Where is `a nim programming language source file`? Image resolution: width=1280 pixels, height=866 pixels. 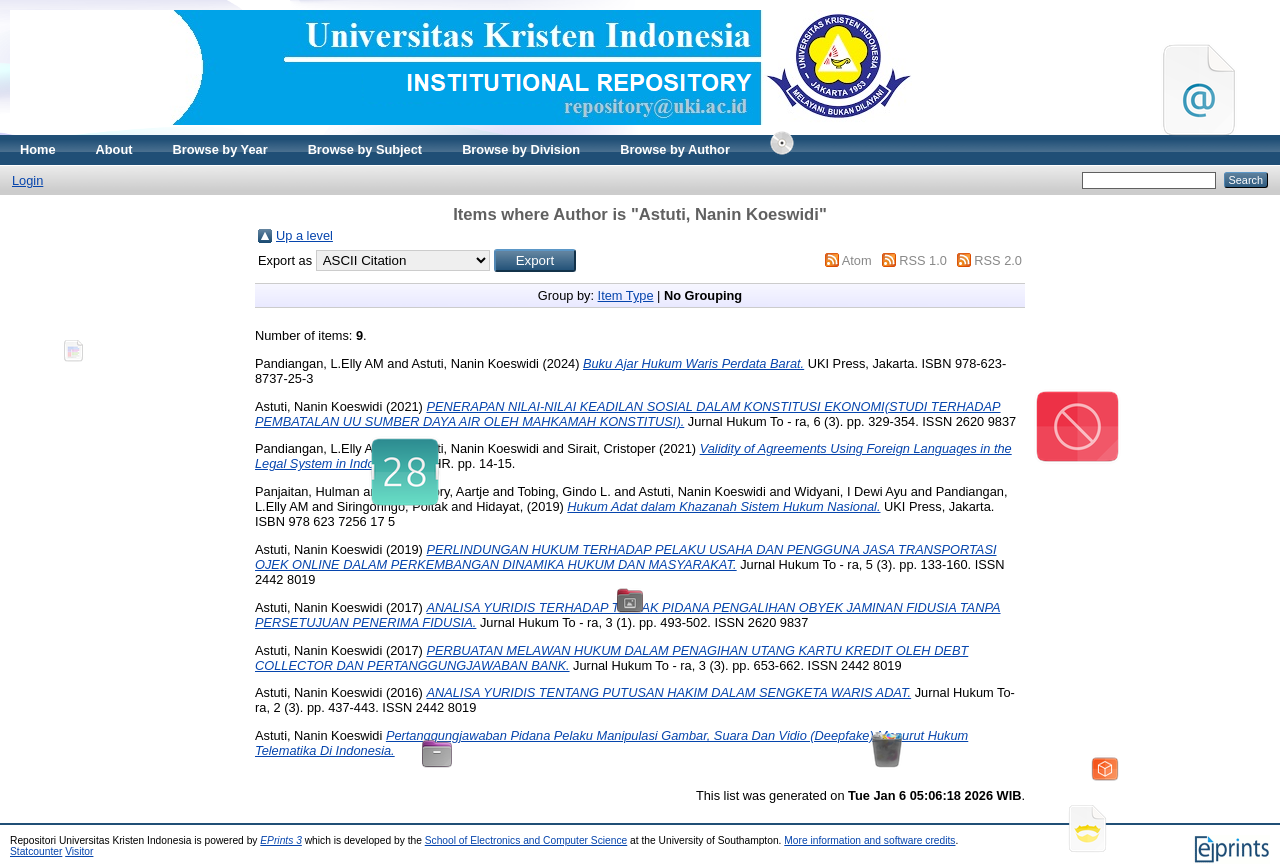 a nim programming language source file is located at coordinates (1087, 828).